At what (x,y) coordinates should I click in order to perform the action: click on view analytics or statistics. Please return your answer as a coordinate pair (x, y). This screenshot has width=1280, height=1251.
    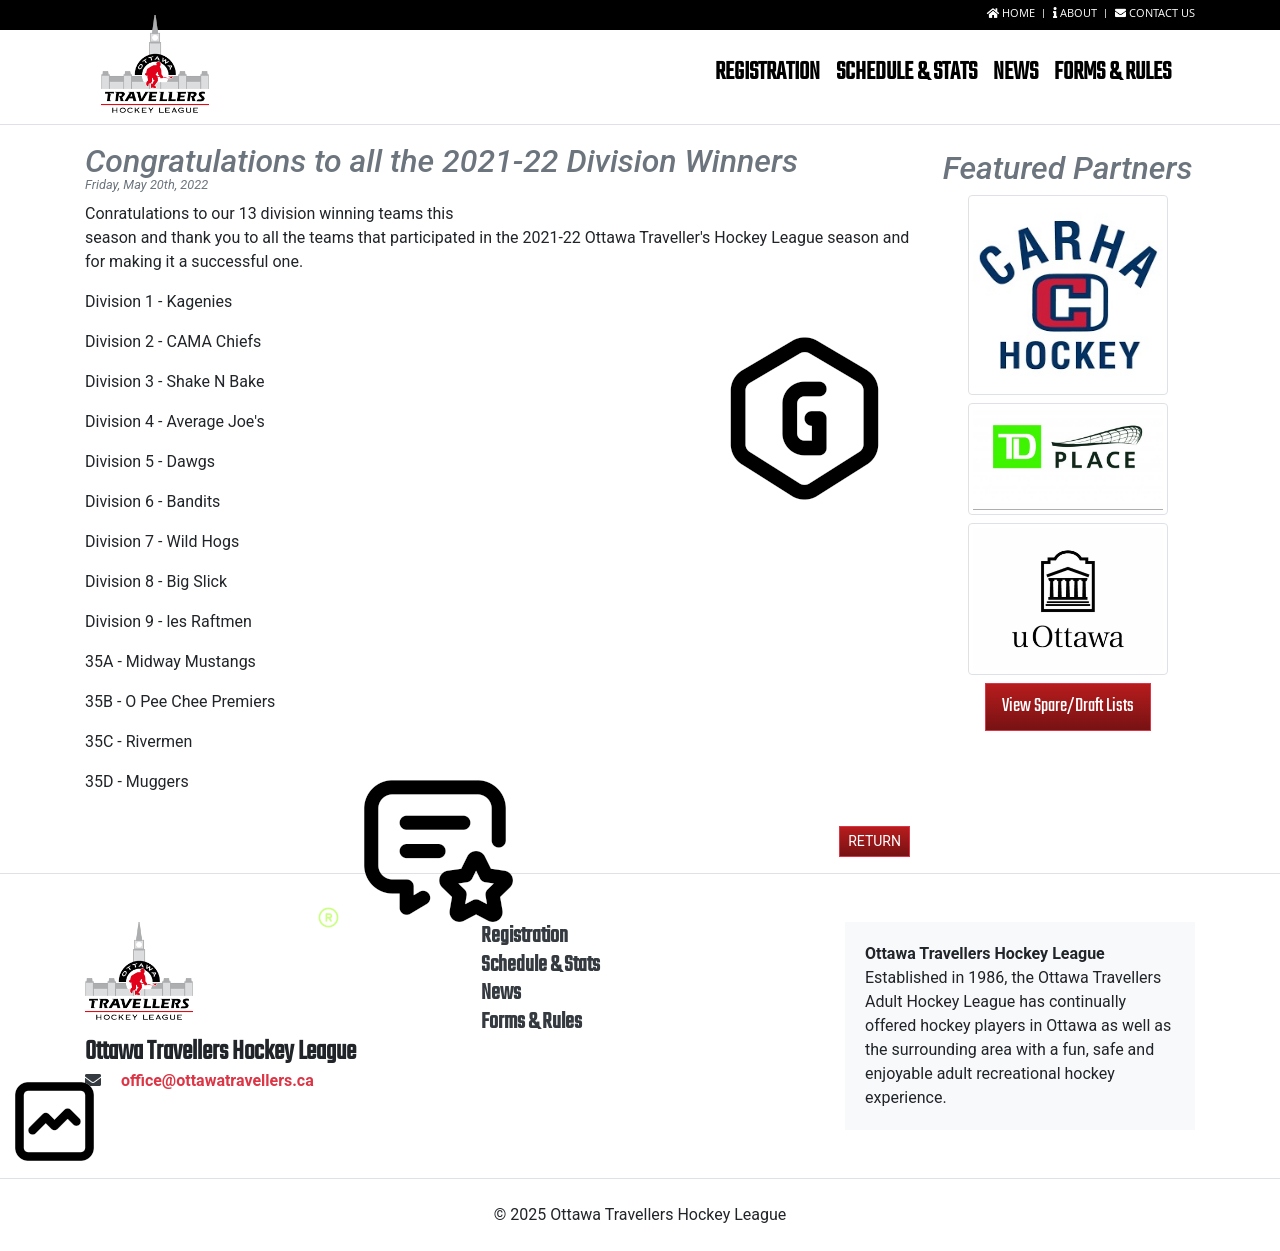
    Looking at the image, I should click on (54, 1121).